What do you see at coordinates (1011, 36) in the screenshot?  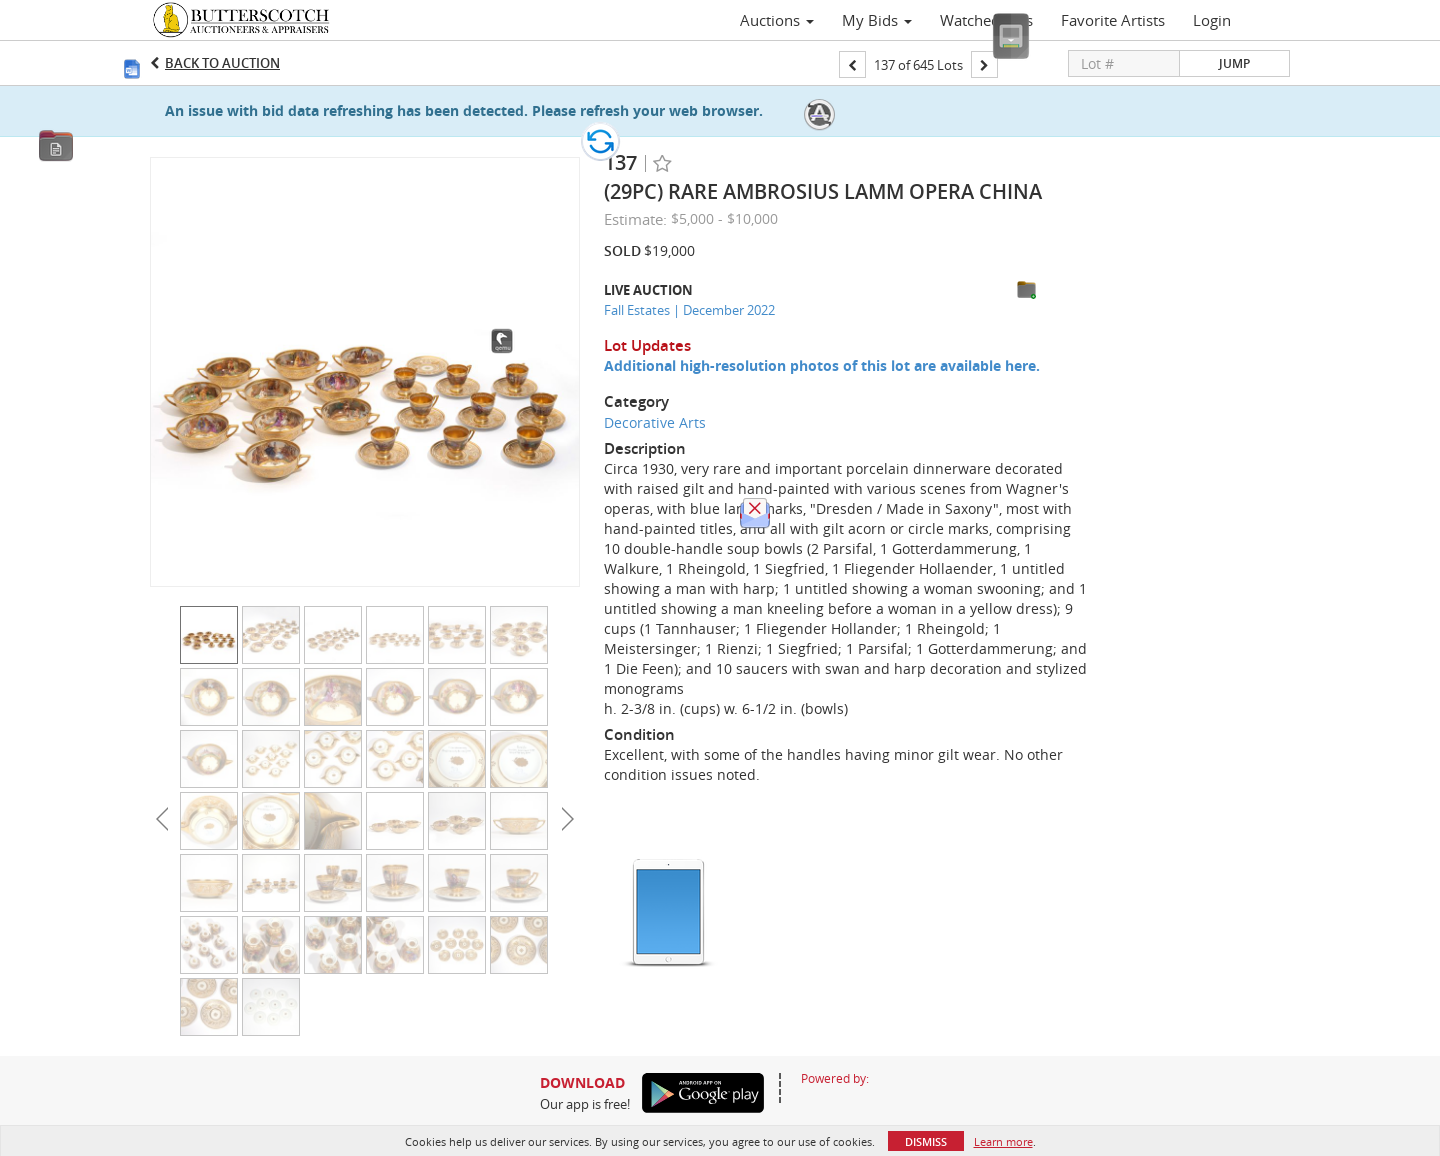 I see `n64 game rom file` at bounding box center [1011, 36].